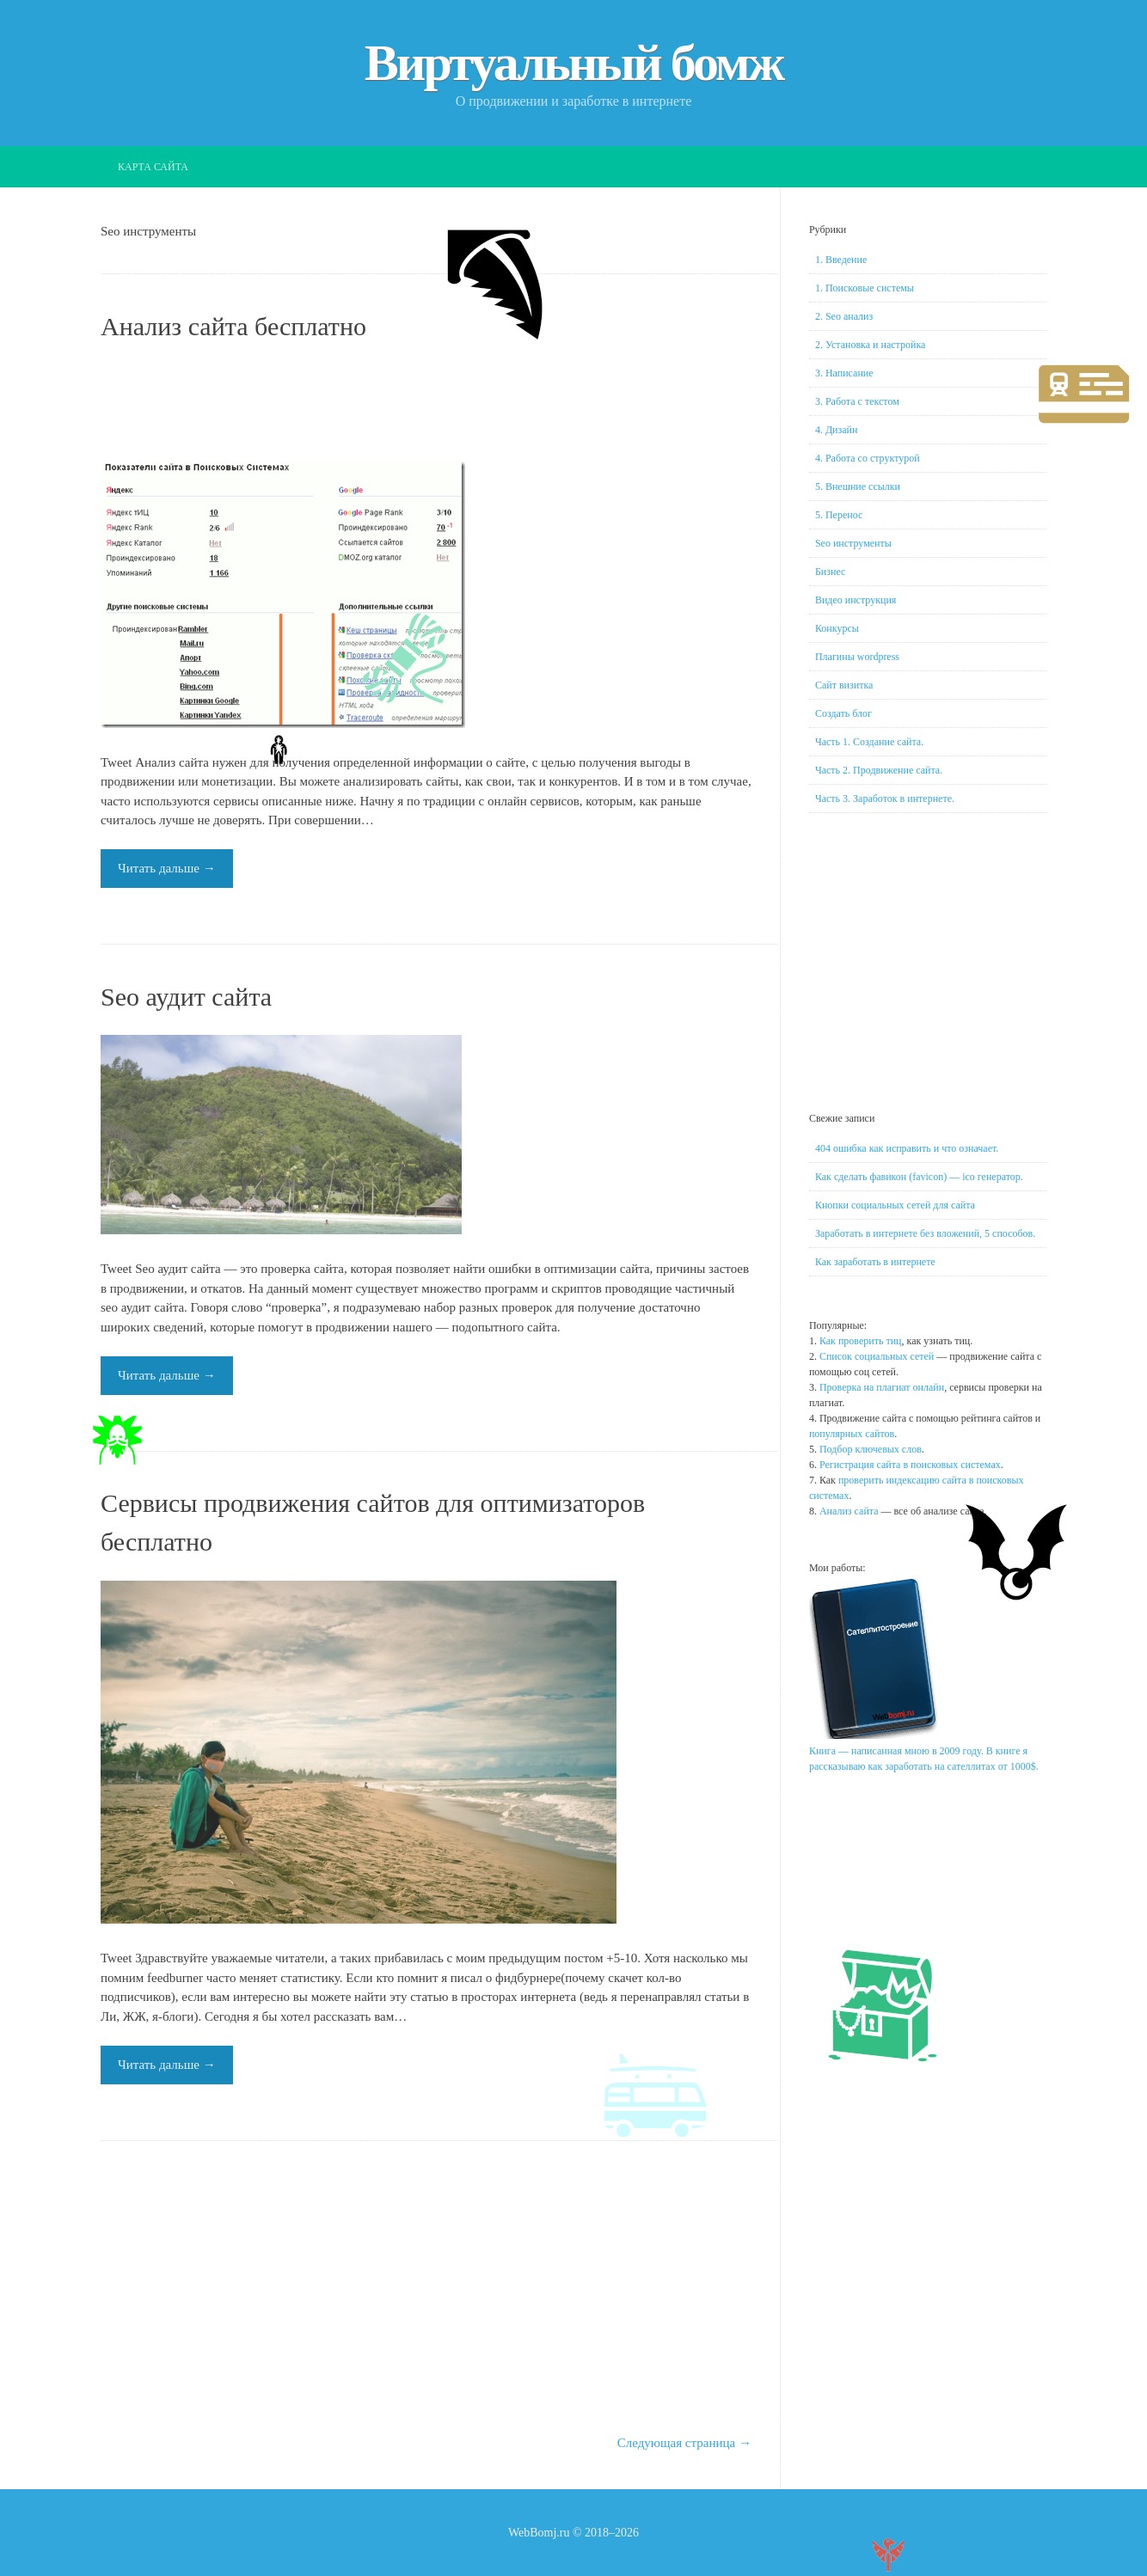 The width and height of the screenshot is (1147, 2576). Describe the element at coordinates (882, 2005) in the screenshot. I see `view collected rewards or loot` at that location.